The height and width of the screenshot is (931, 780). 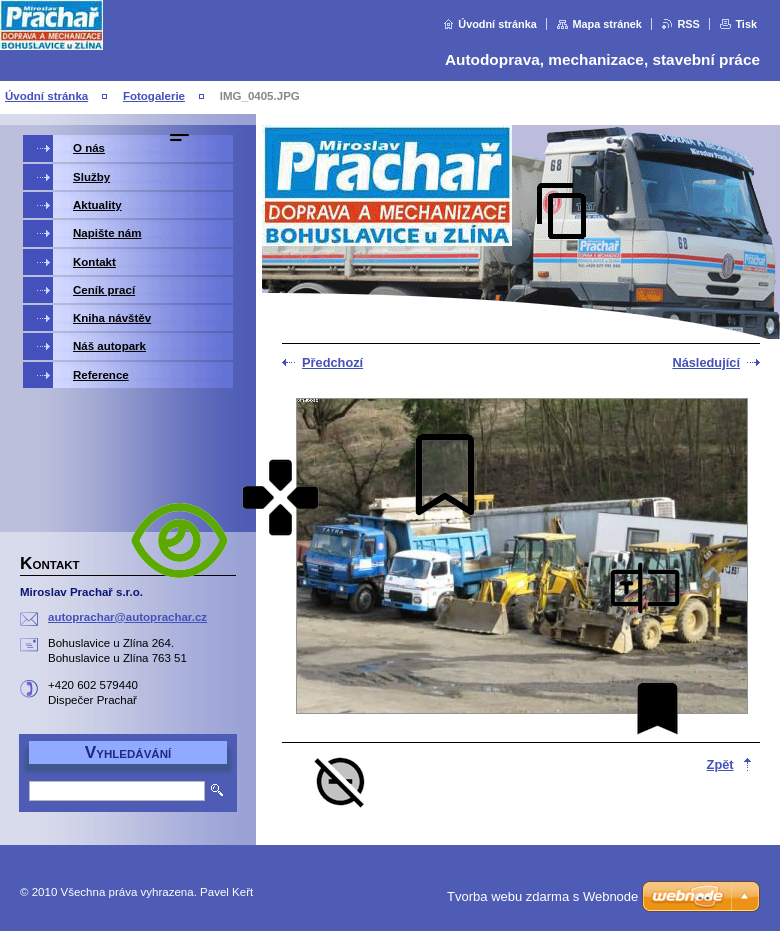 I want to click on access games or gaming section, so click(x=280, y=497).